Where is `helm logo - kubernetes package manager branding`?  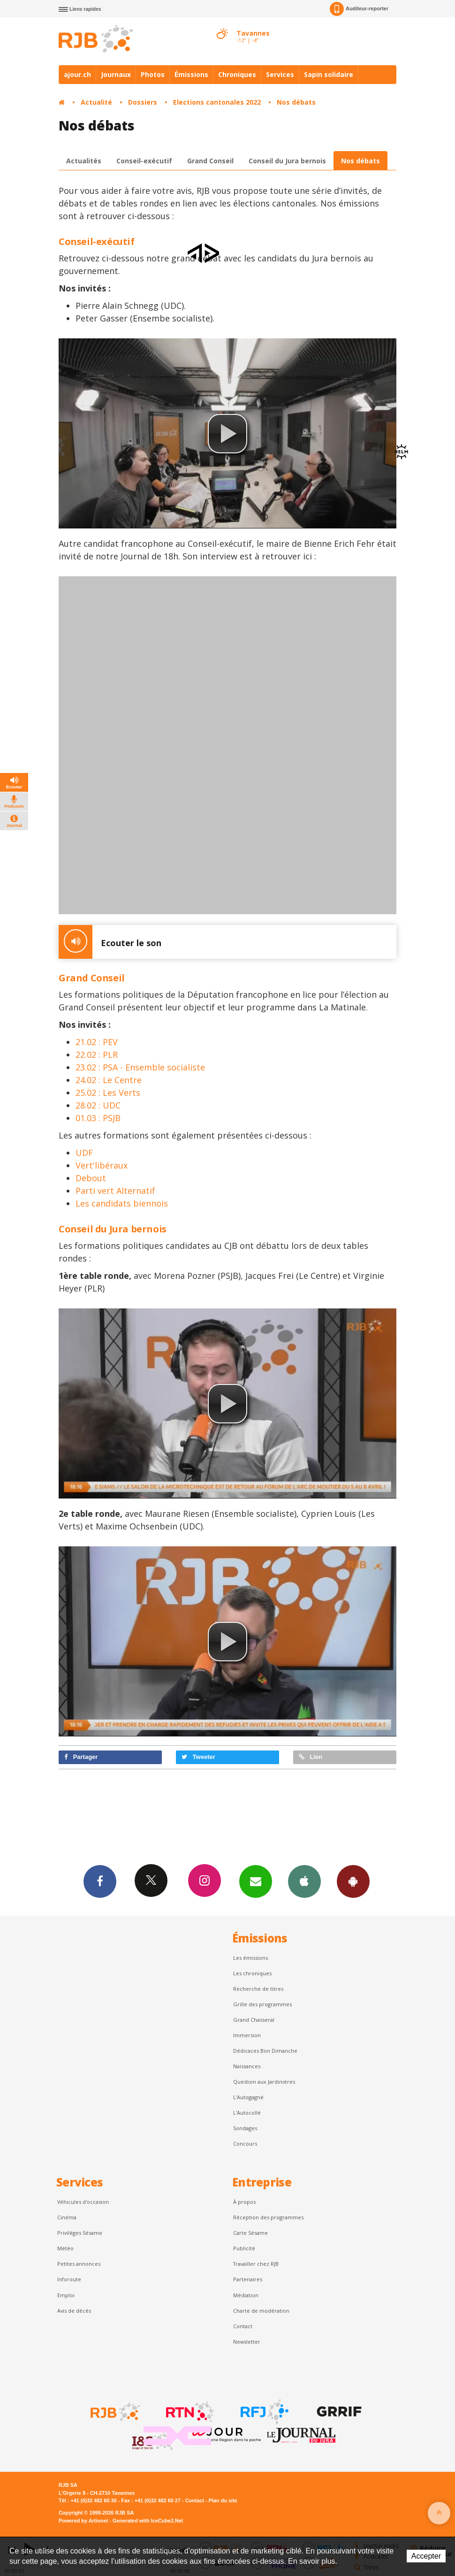
helm logo - kubernetes package manager branding is located at coordinates (401, 451).